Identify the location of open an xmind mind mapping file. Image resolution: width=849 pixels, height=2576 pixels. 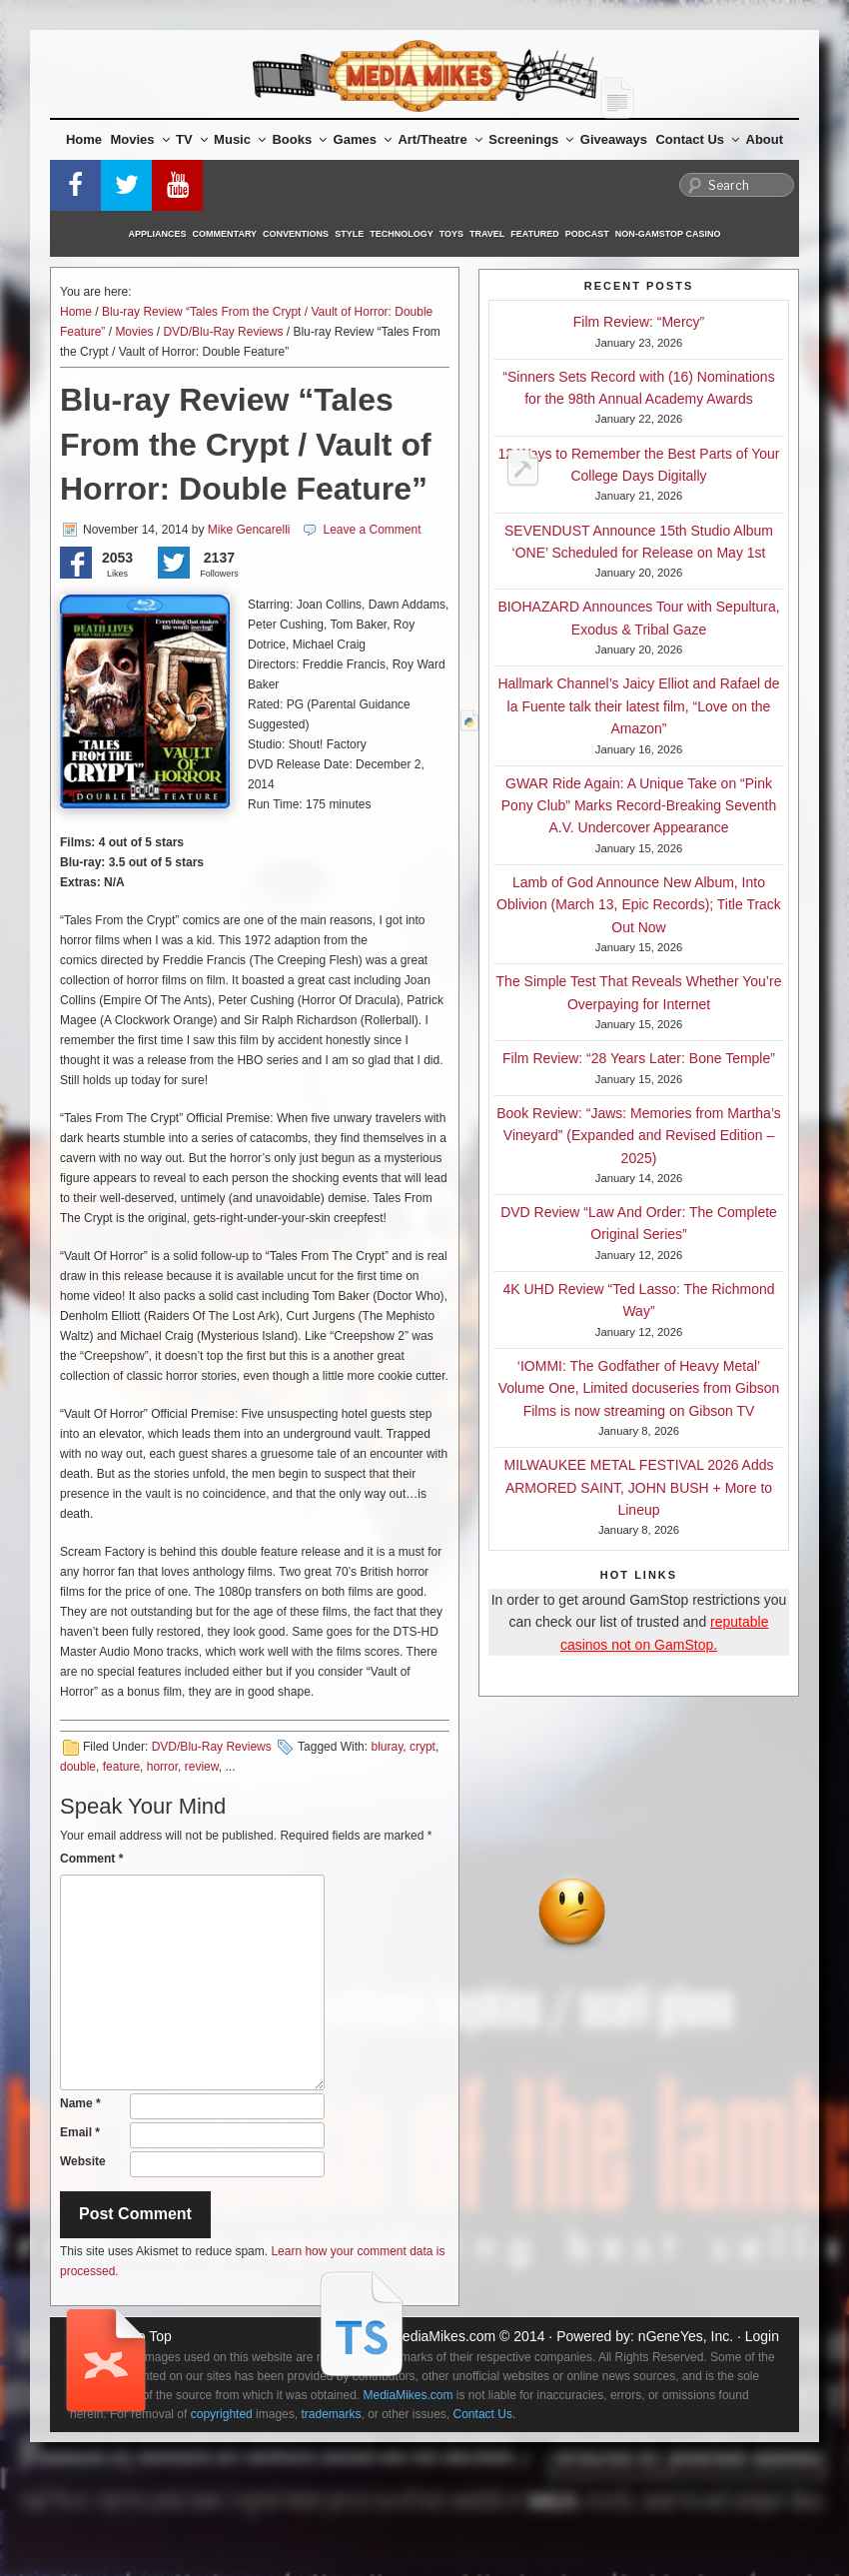
(106, 2362).